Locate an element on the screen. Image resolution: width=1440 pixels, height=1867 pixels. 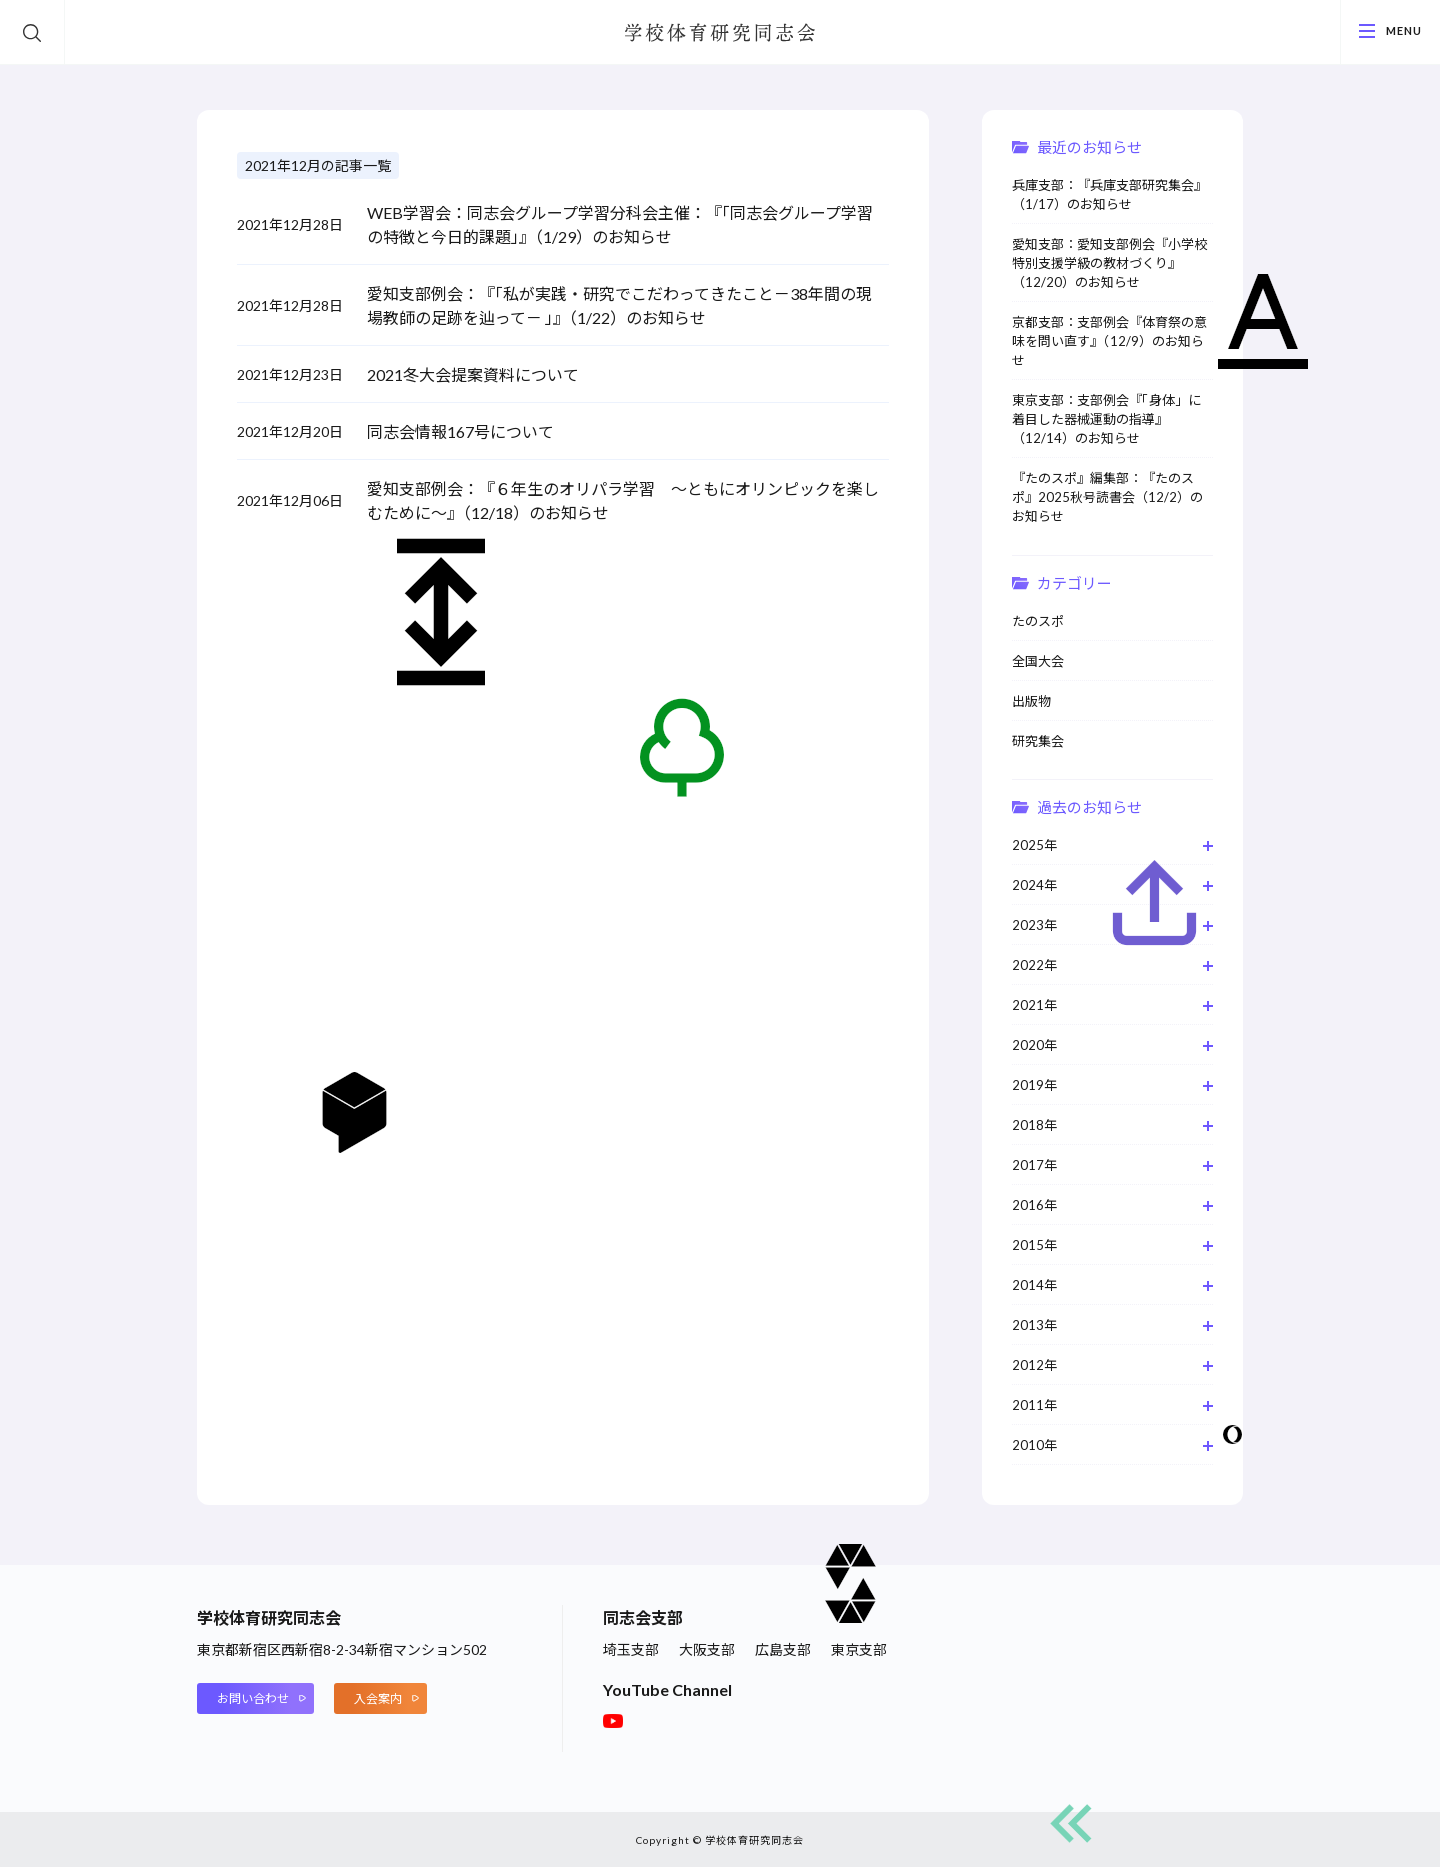
link to Solidity smart contract documentation is located at coordinates (850, 1583).